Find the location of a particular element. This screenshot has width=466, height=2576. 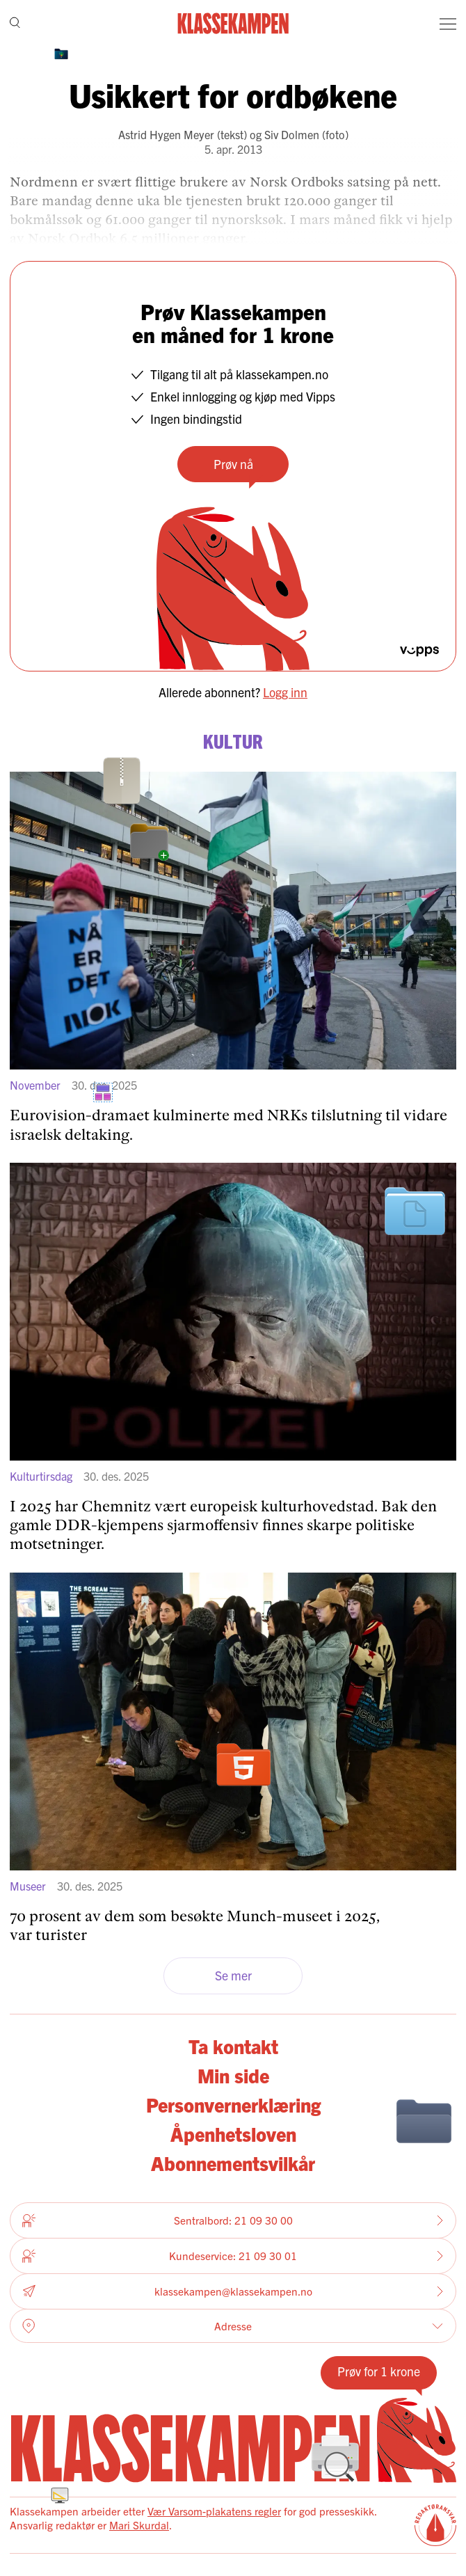

create a new folder is located at coordinates (149, 841).